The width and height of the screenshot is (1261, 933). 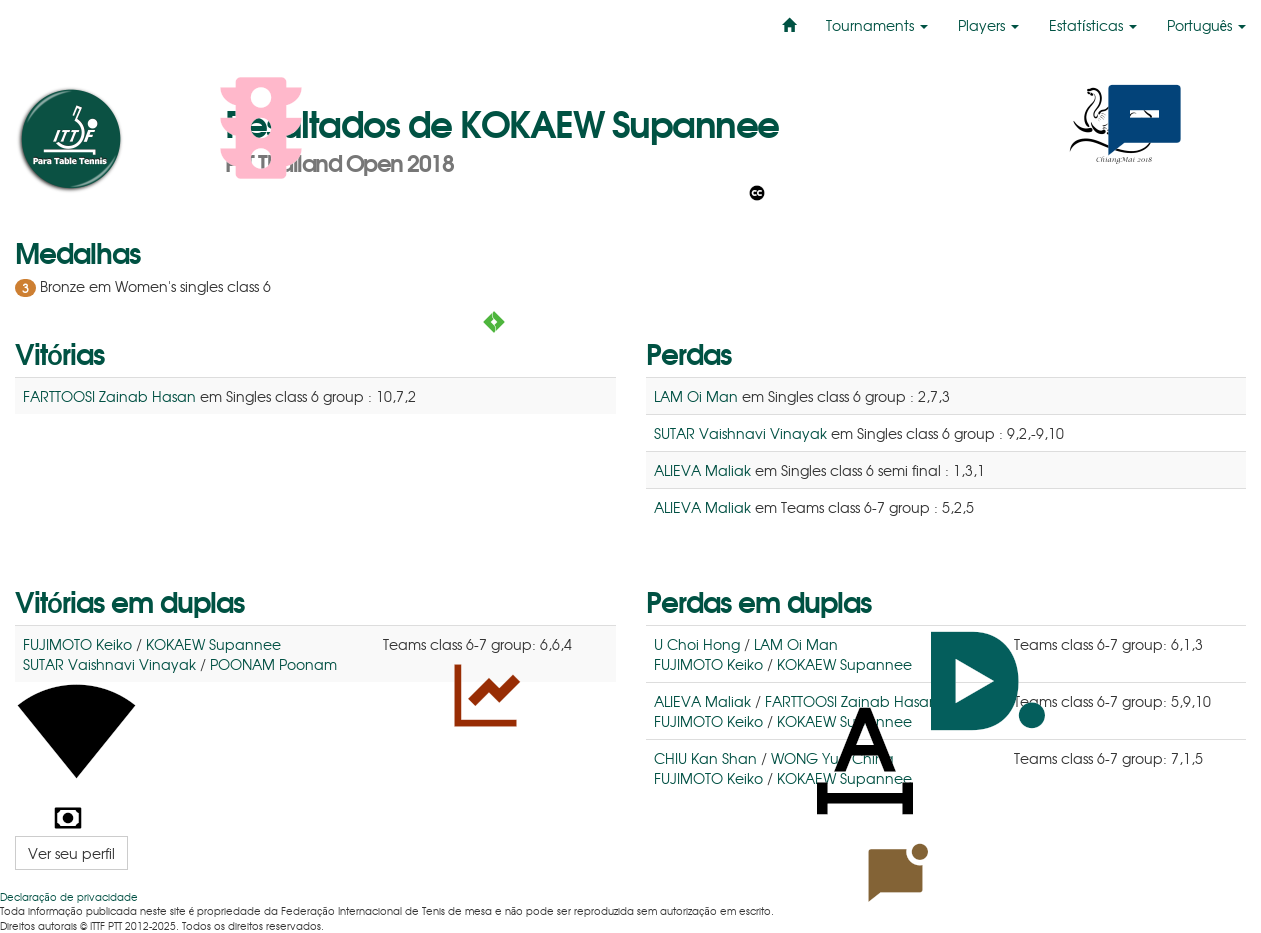 What do you see at coordinates (261, 128) in the screenshot?
I see `view traffic conditions` at bounding box center [261, 128].